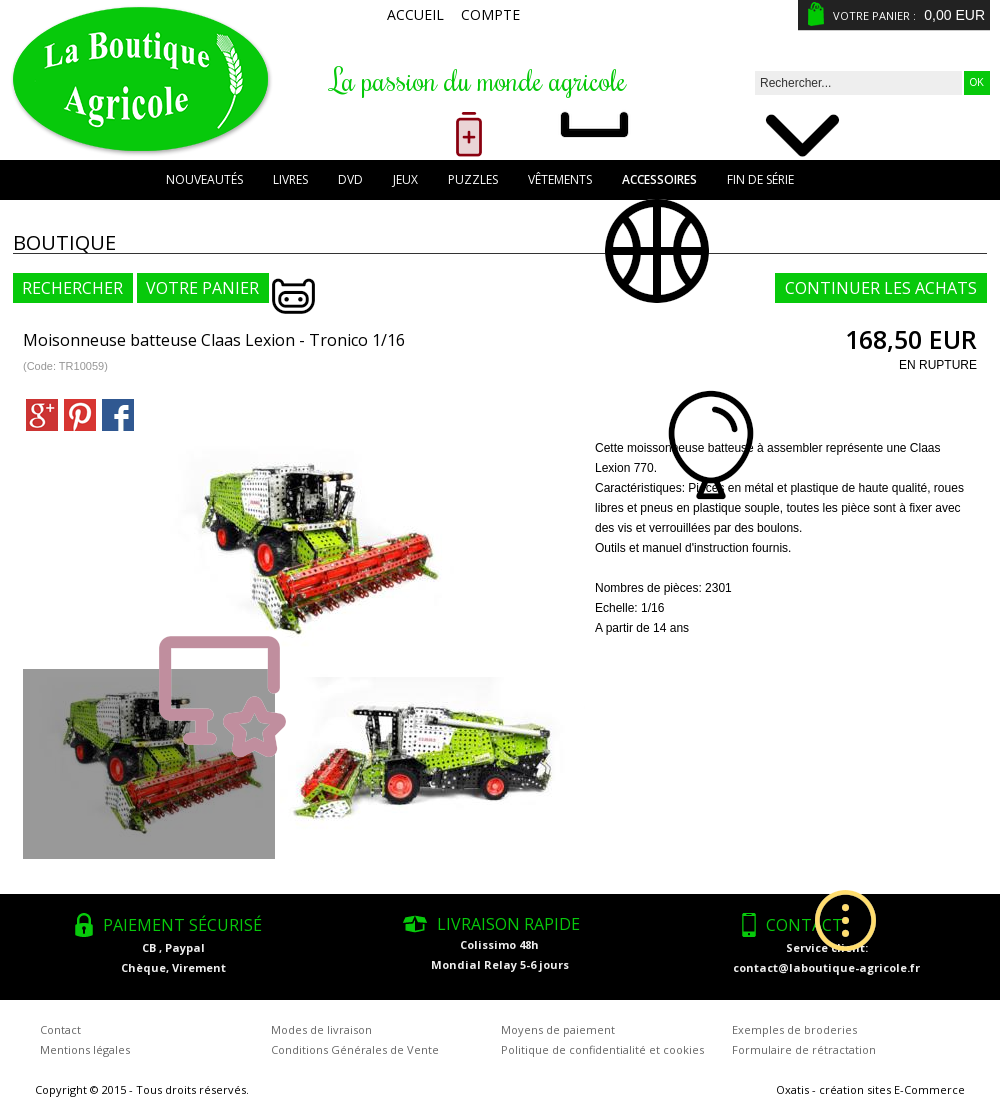 The width and height of the screenshot is (1000, 1102). I want to click on insert a space character, so click(594, 124).